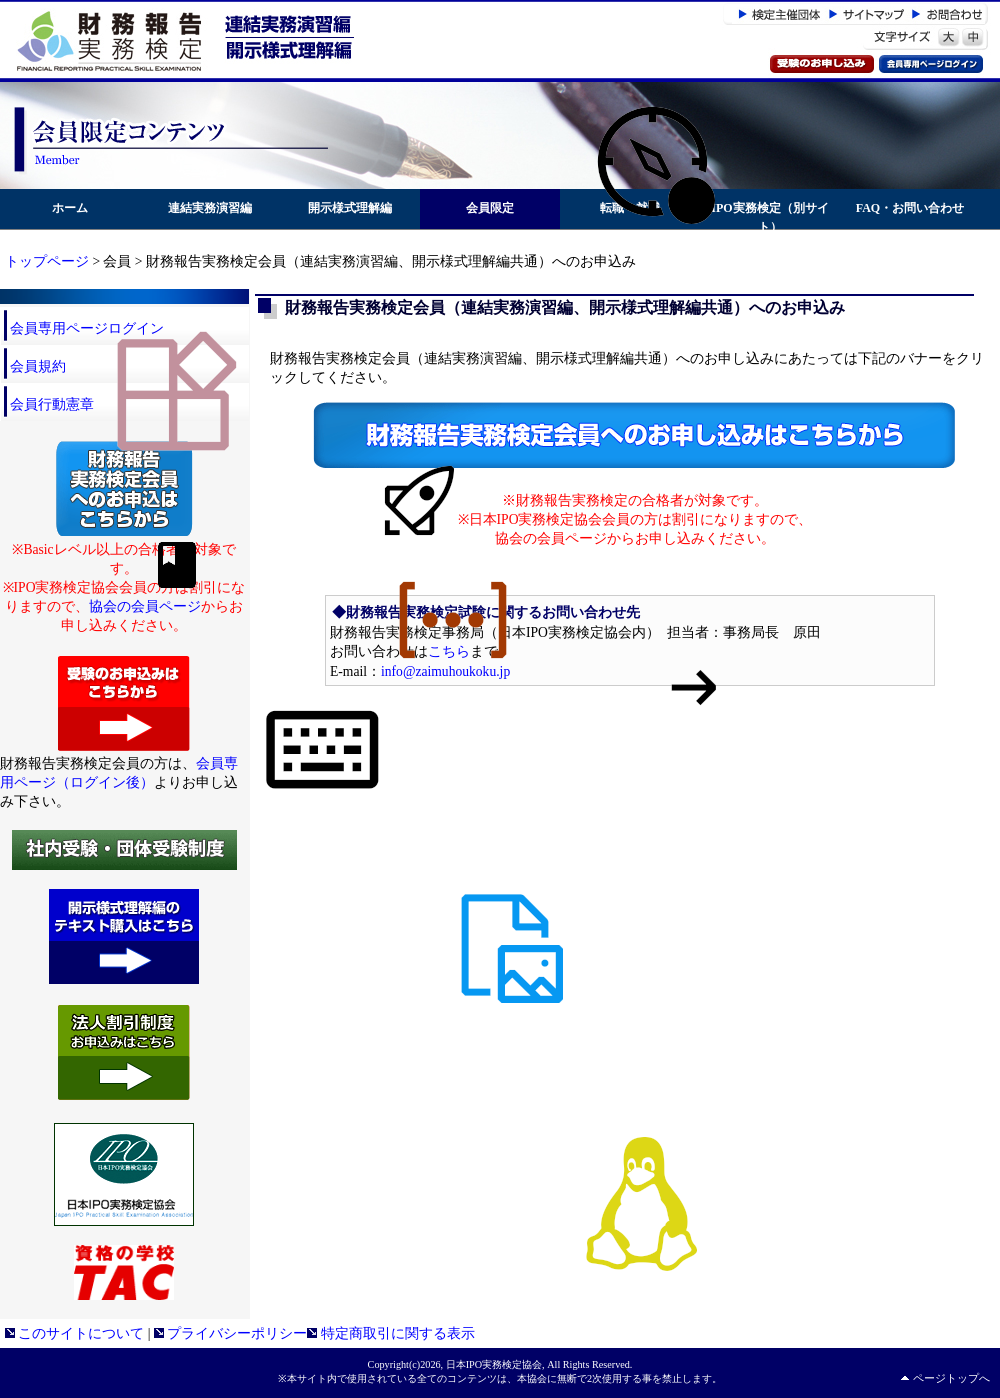 This screenshot has height=1398, width=1000. I want to click on wrap selected code with a snippet or block, so click(453, 620).